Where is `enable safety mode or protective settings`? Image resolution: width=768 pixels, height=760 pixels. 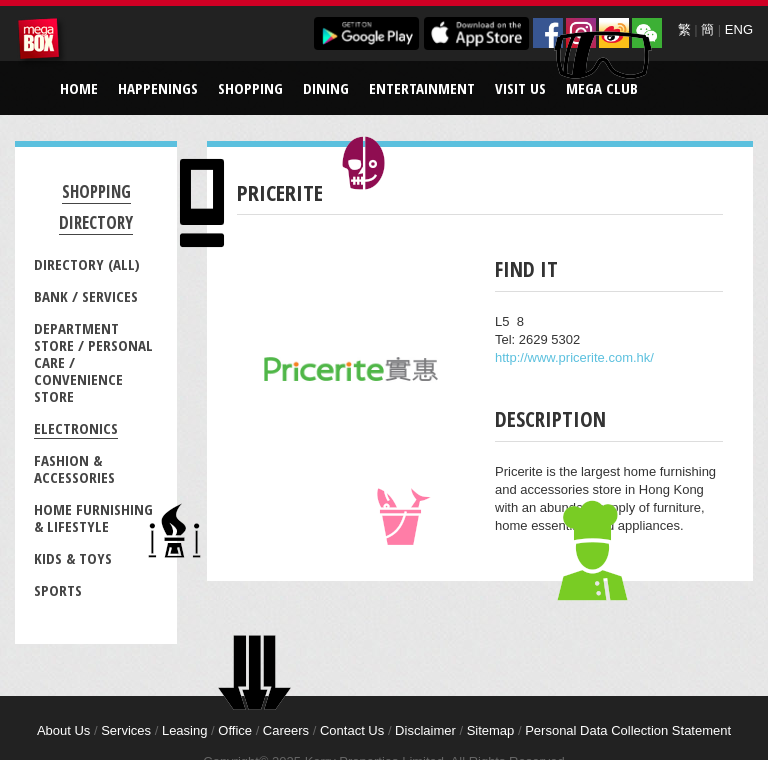
enable safety mode or protective settings is located at coordinates (603, 55).